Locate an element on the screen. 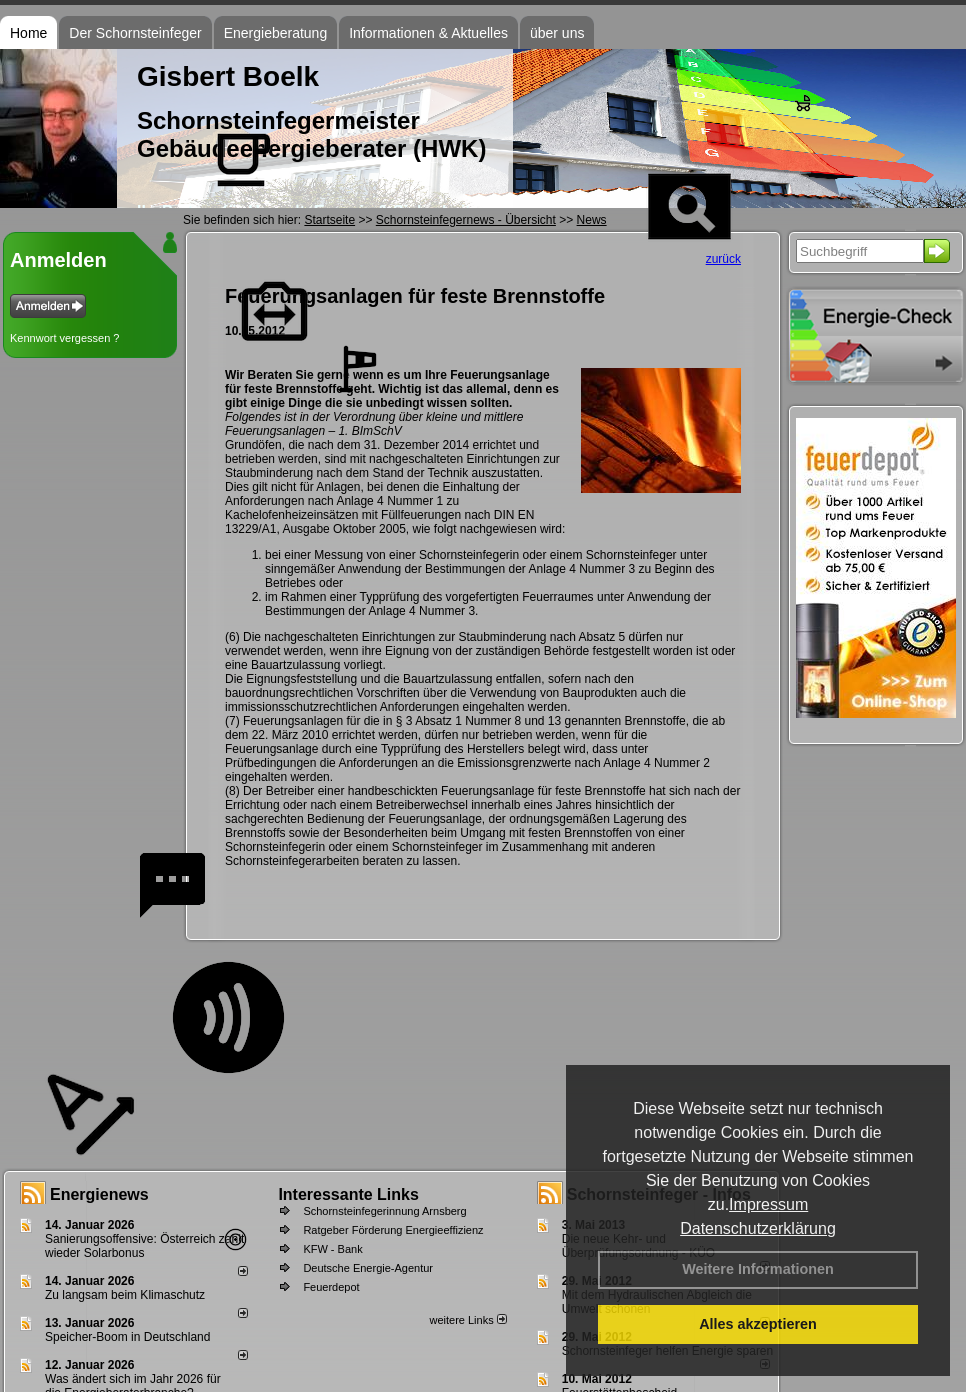 Image resolution: width=966 pixels, height=1392 pixels. tap to pay with contactless payment is located at coordinates (228, 1017).